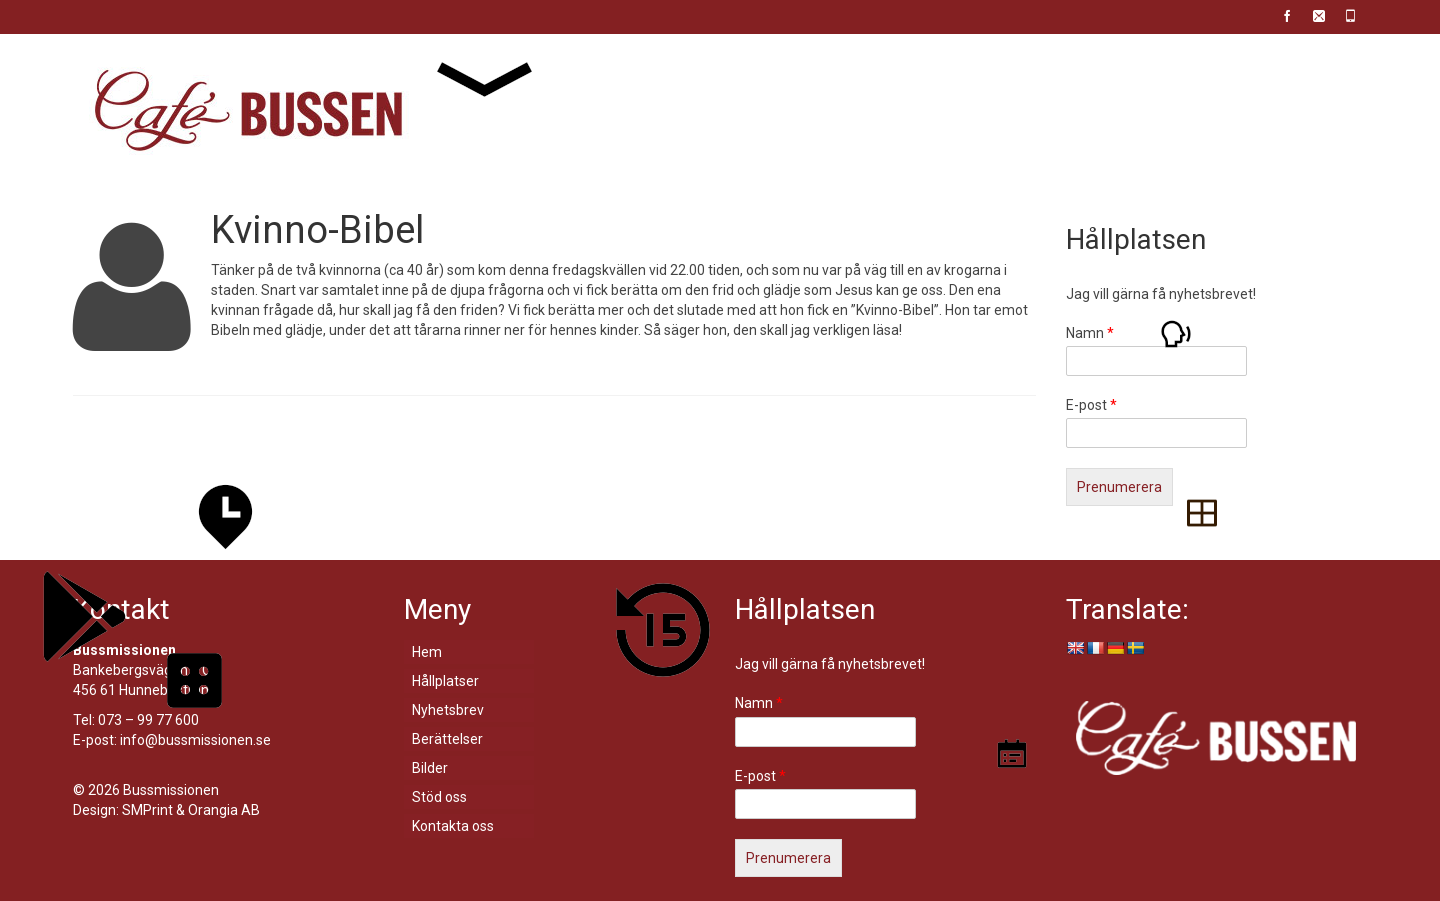 The width and height of the screenshot is (1440, 901). I want to click on view location history or past visits, so click(225, 514).